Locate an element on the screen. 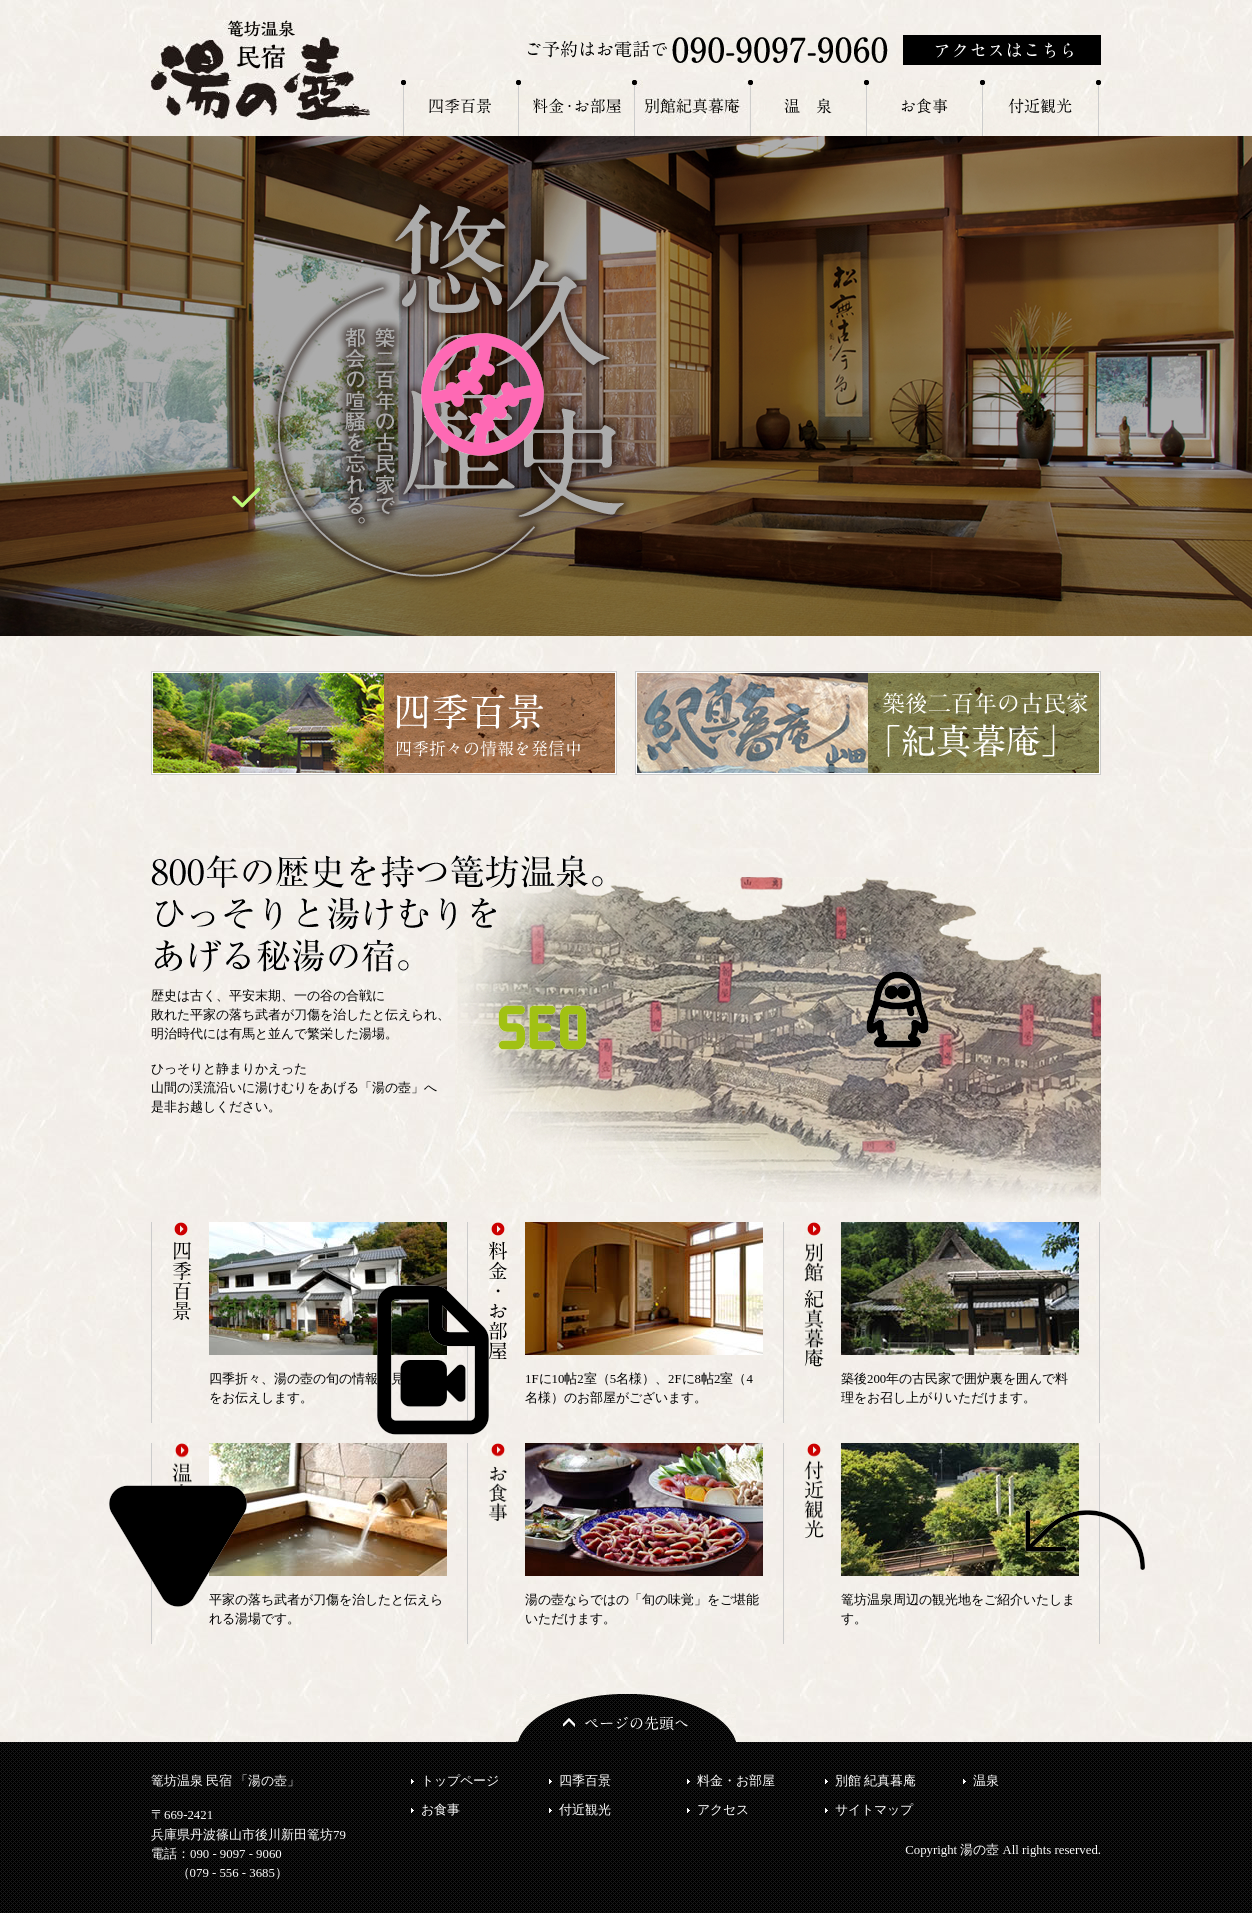 The image size is (1252, 1922). view baseball scores or stats is located at coordinates (482, 394).